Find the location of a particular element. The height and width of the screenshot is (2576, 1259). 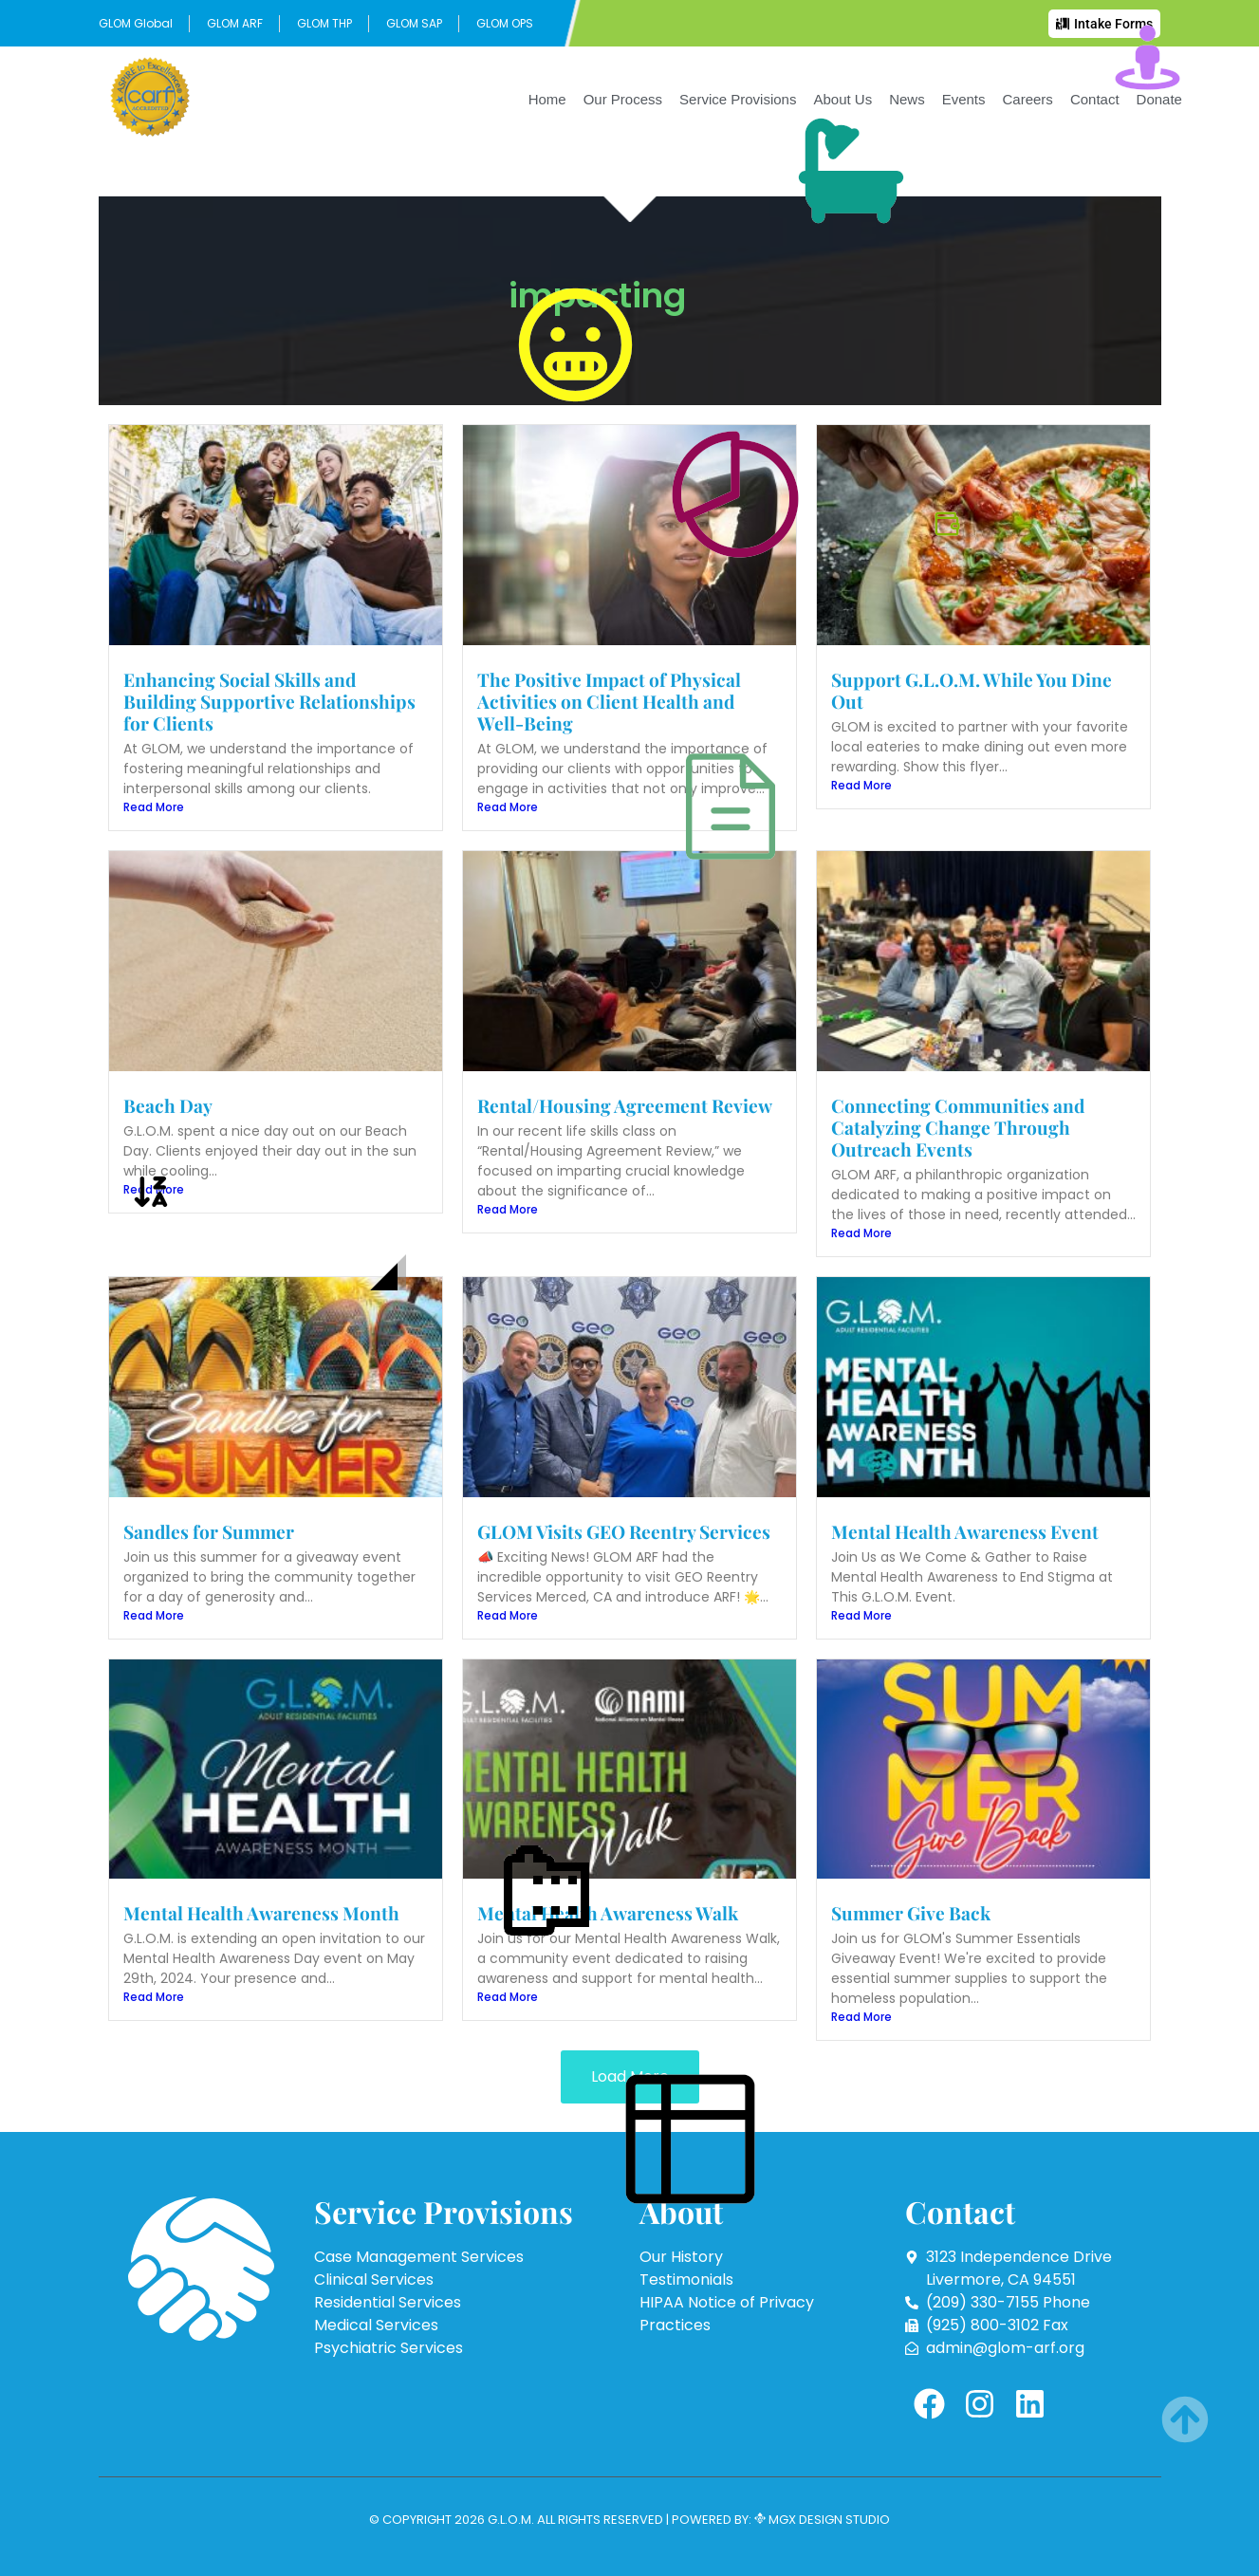

view document or text file is located at coordinates (731, 806).